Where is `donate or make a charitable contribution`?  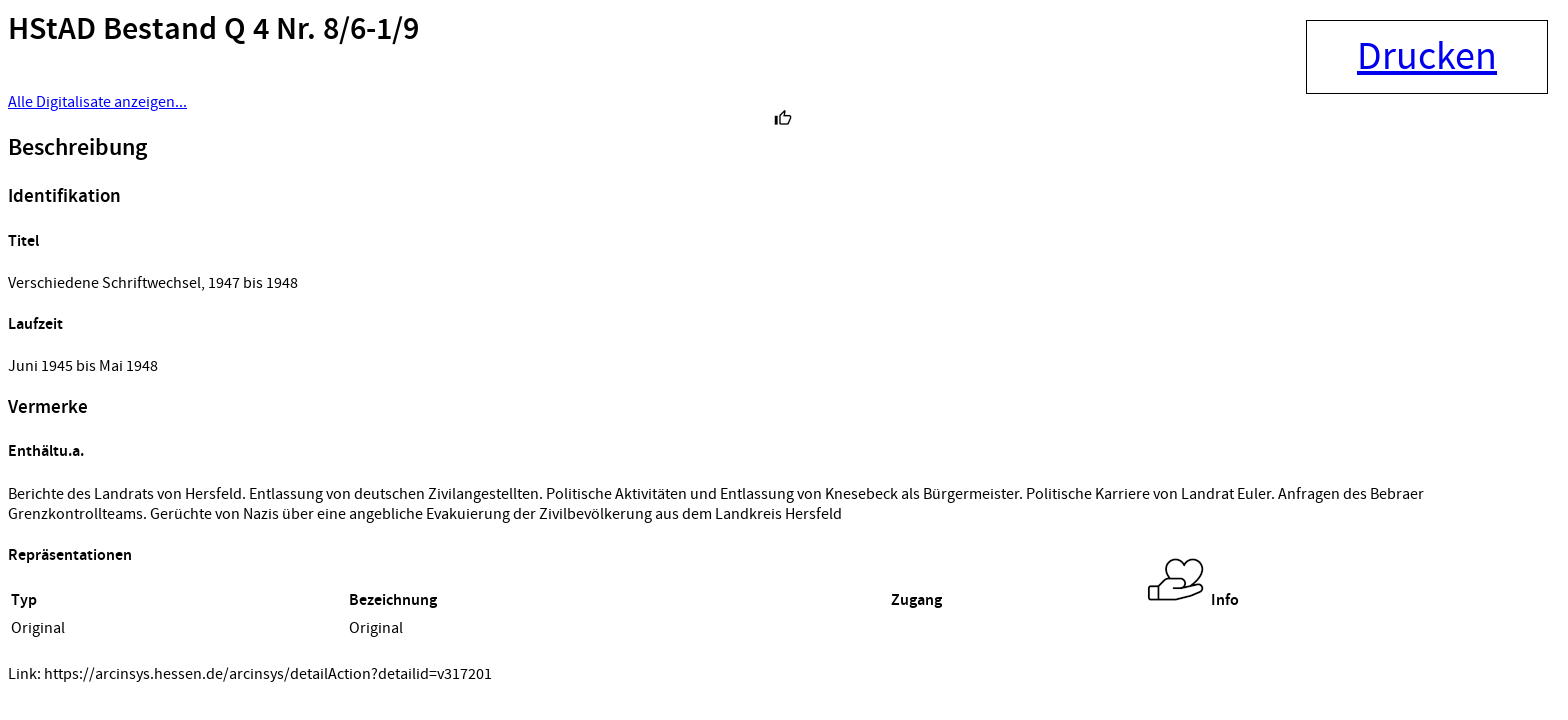
donate or make a charitable contribution is located at coordinates (1177, 580).